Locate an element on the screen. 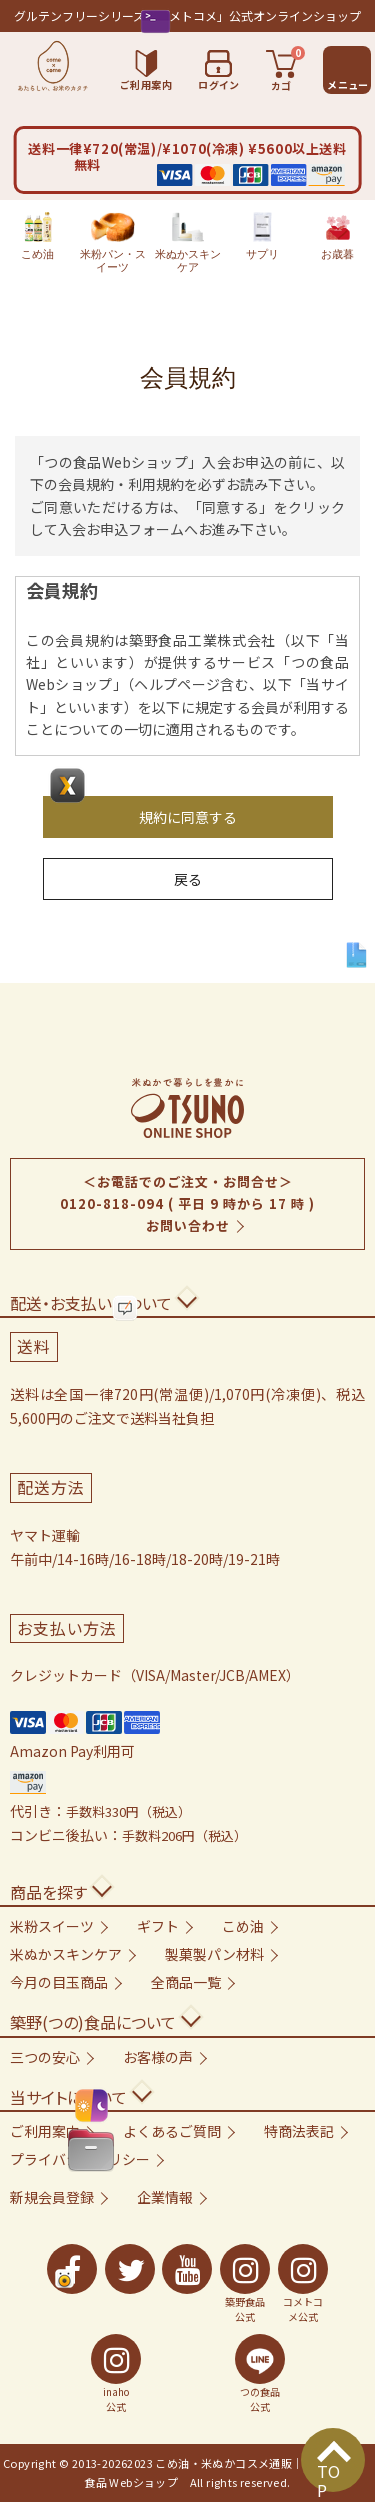  open plex media server is located at coordinates (67, 785).